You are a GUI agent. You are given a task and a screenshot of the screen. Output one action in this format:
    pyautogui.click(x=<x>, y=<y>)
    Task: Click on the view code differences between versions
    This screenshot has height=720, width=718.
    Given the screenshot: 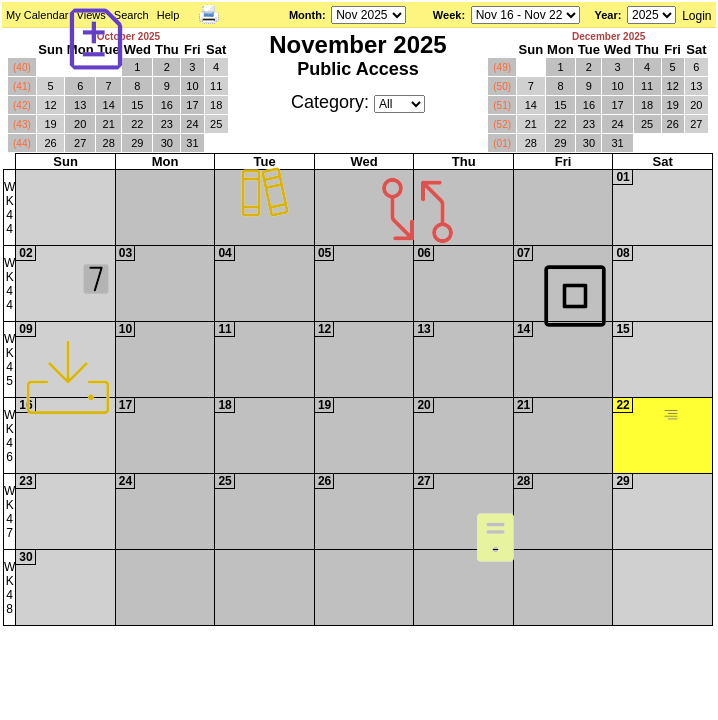 What is the action you would take?
    pyautogui.click(x=417, y=210)
    